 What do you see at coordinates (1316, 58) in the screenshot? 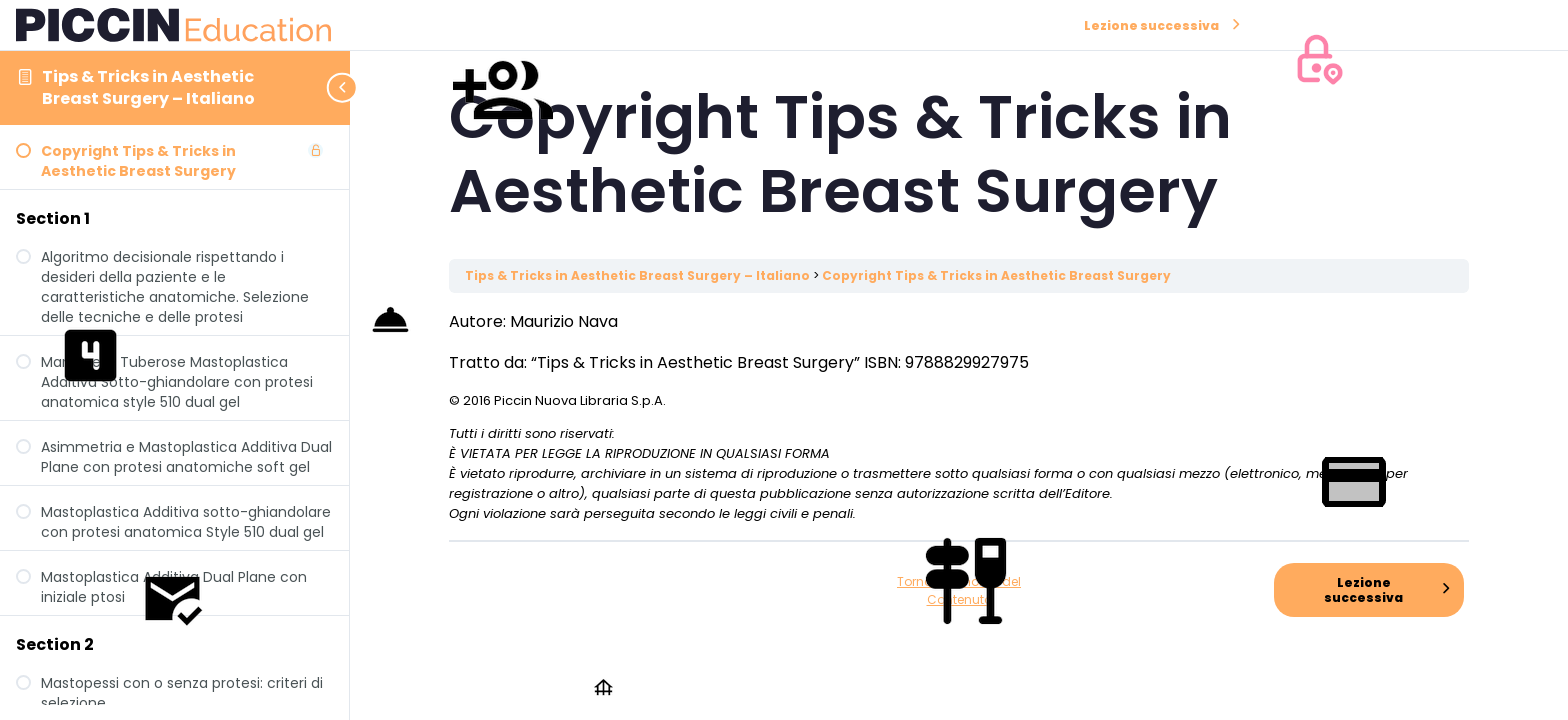
I see `set a location-based lock or security trigger` at bounding box center [1316, 58].